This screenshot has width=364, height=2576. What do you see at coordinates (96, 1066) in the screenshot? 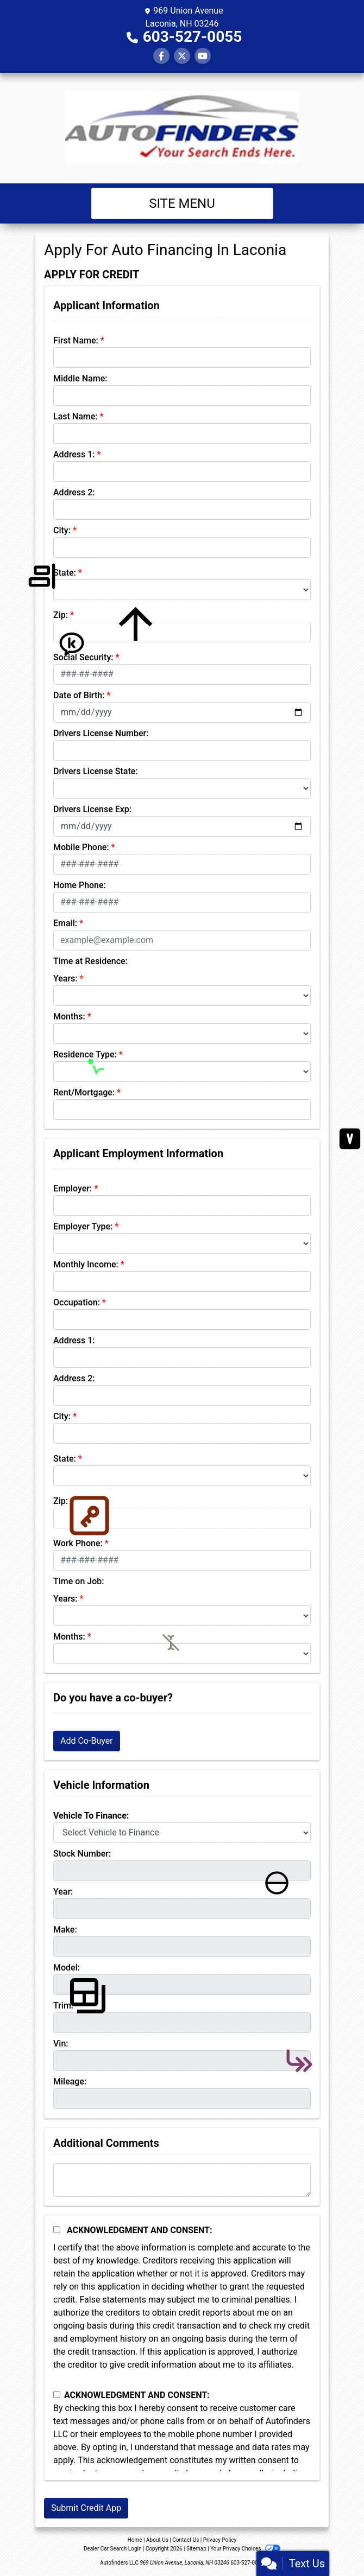
I see `navigate back or return to previous screen` at bounding box center [96, 1066].